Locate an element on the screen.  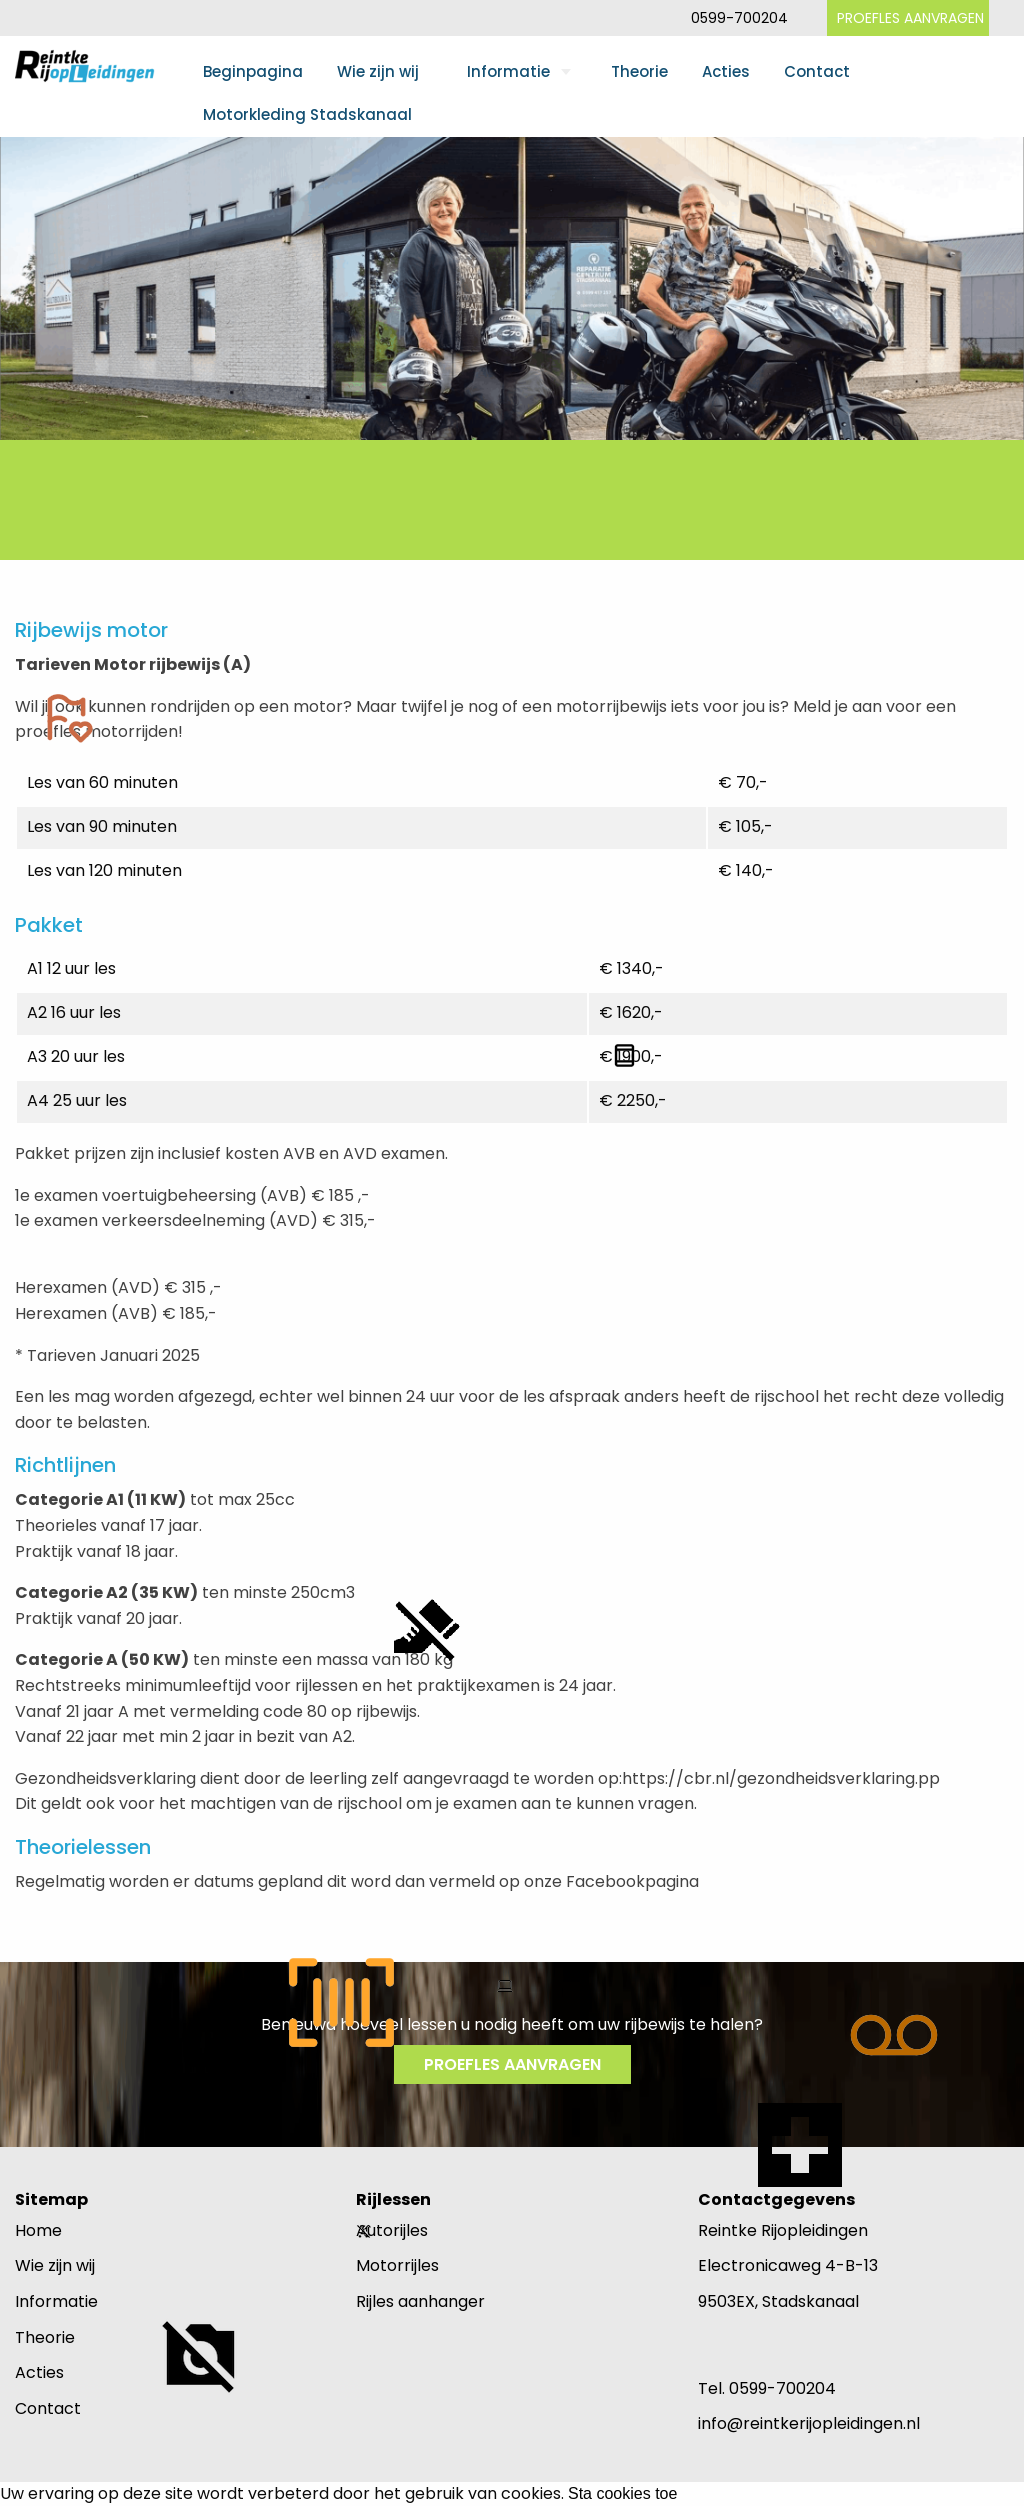
photography not allowed in this area is located at coordinates (200, 2354).